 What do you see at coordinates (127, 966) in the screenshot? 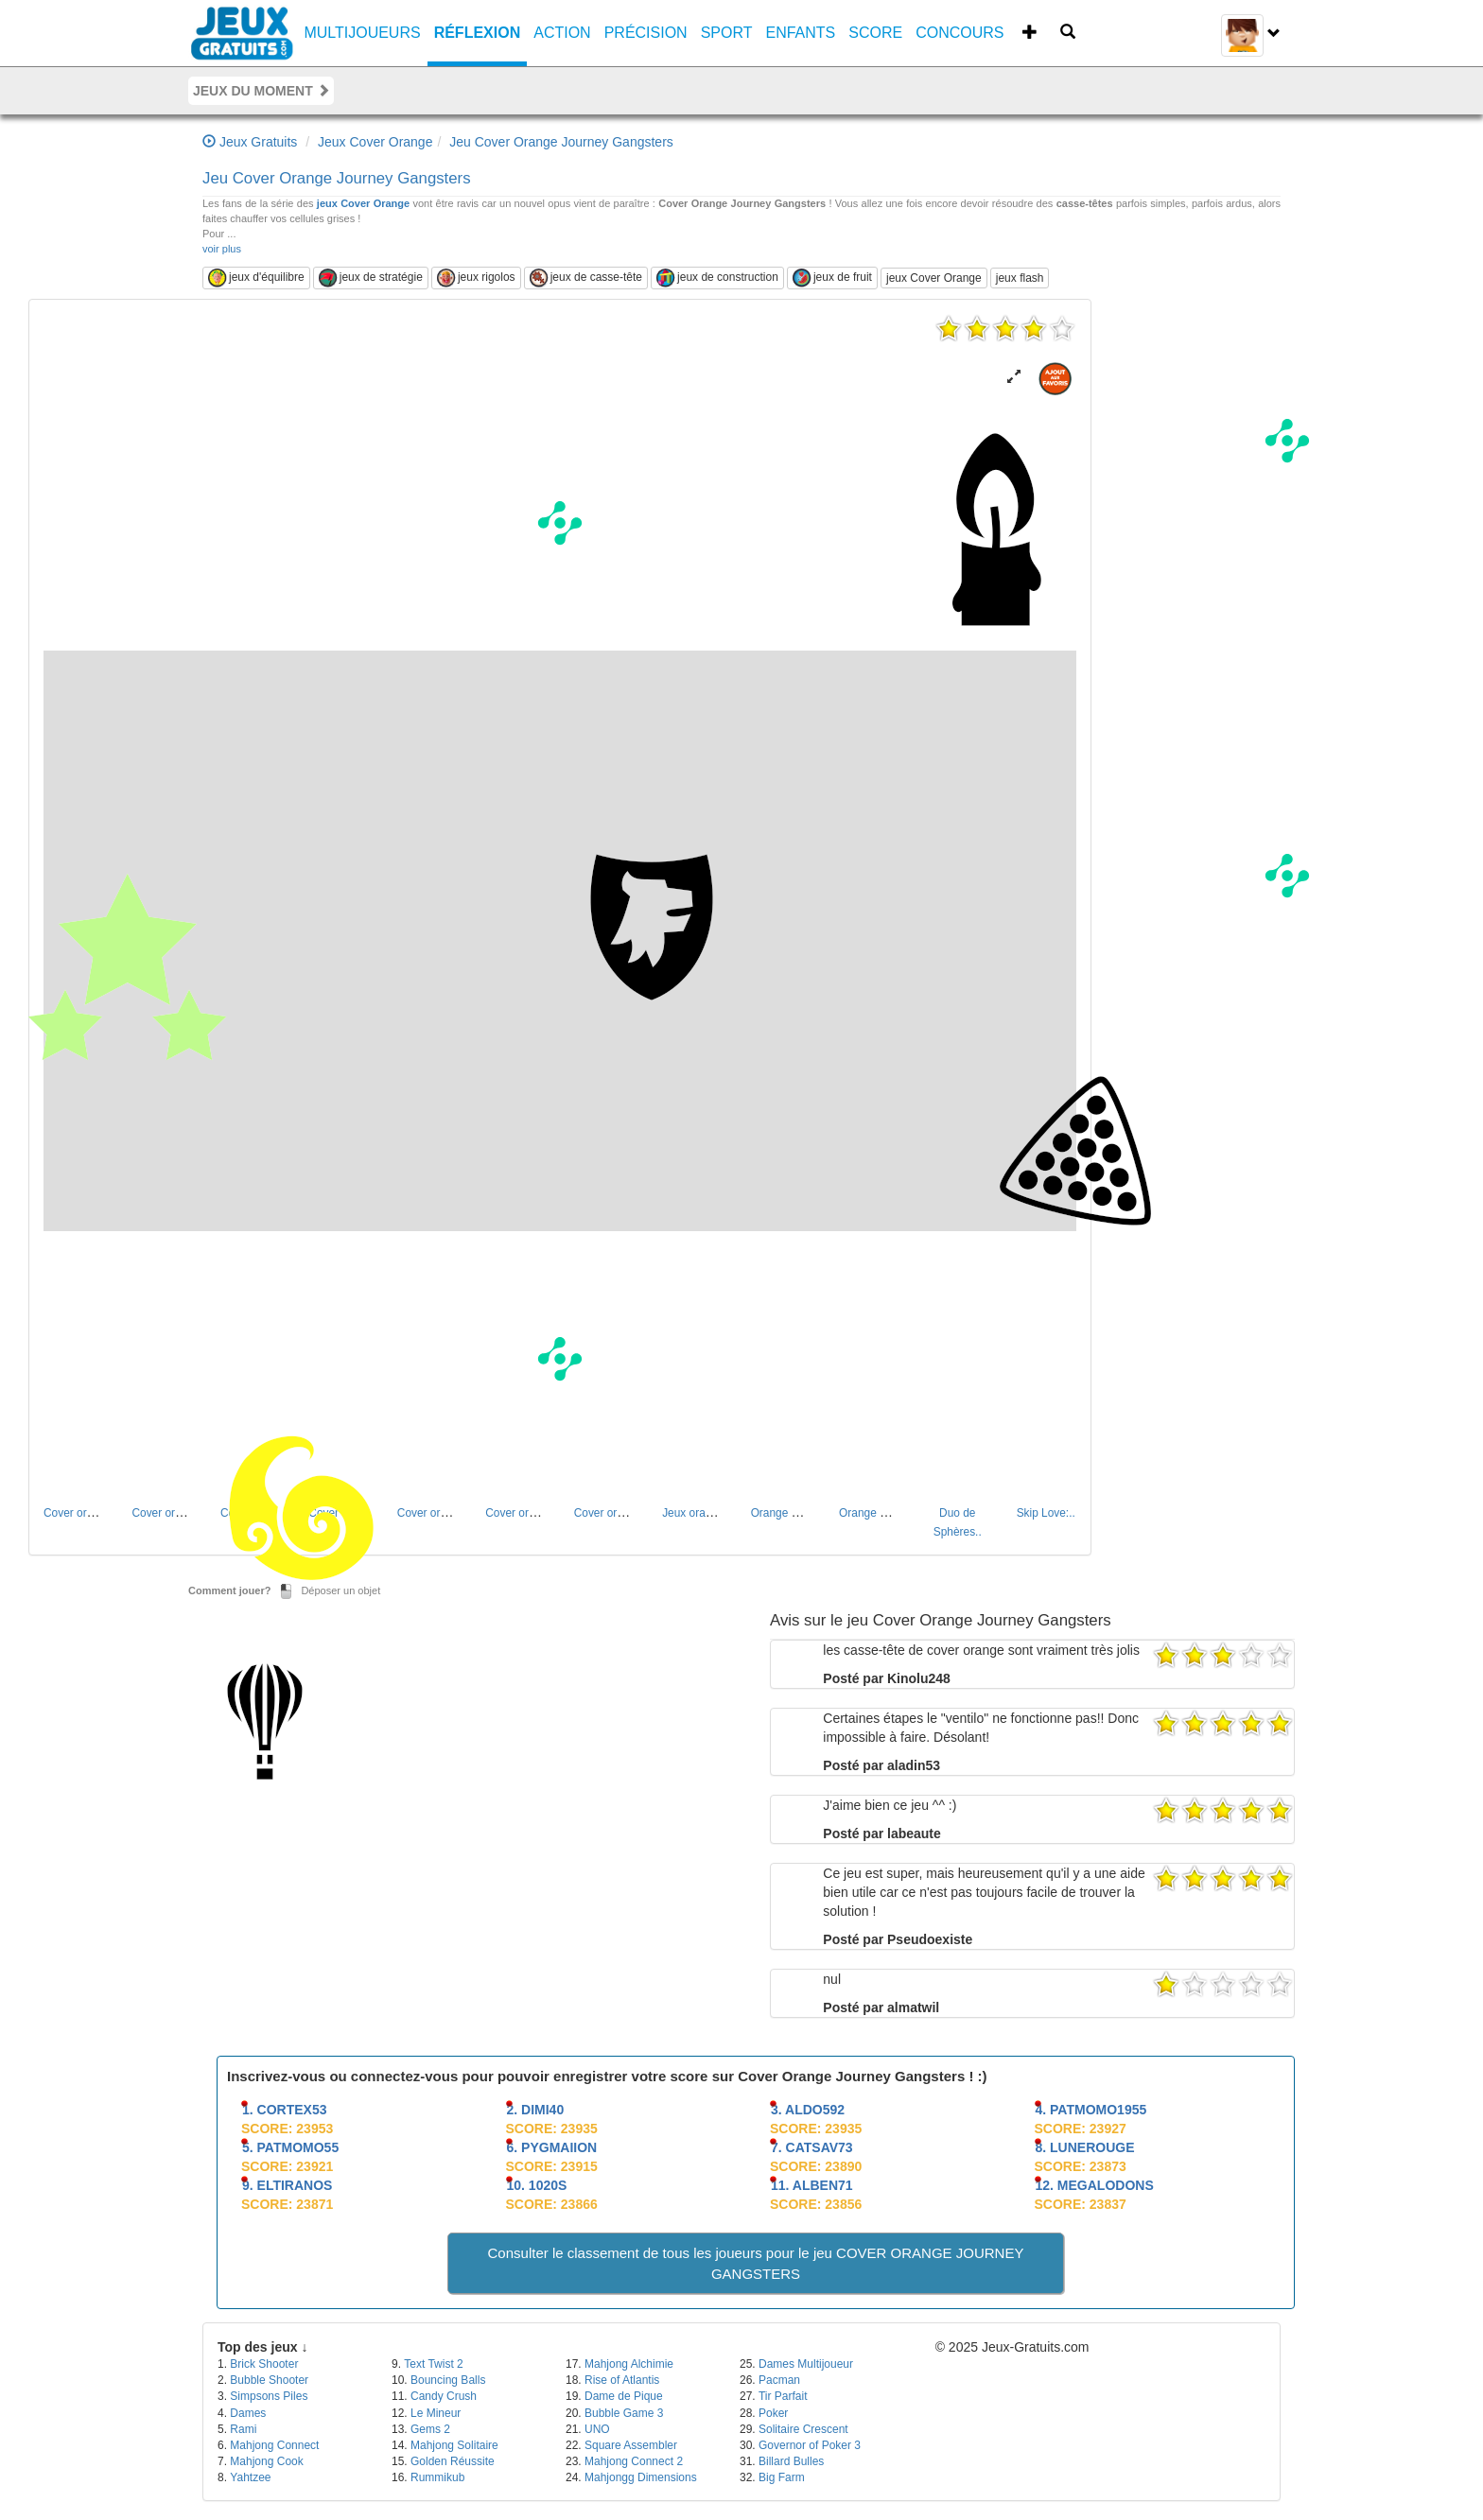
I see `view your ratings or reviews` at bounding box center [127, 966].